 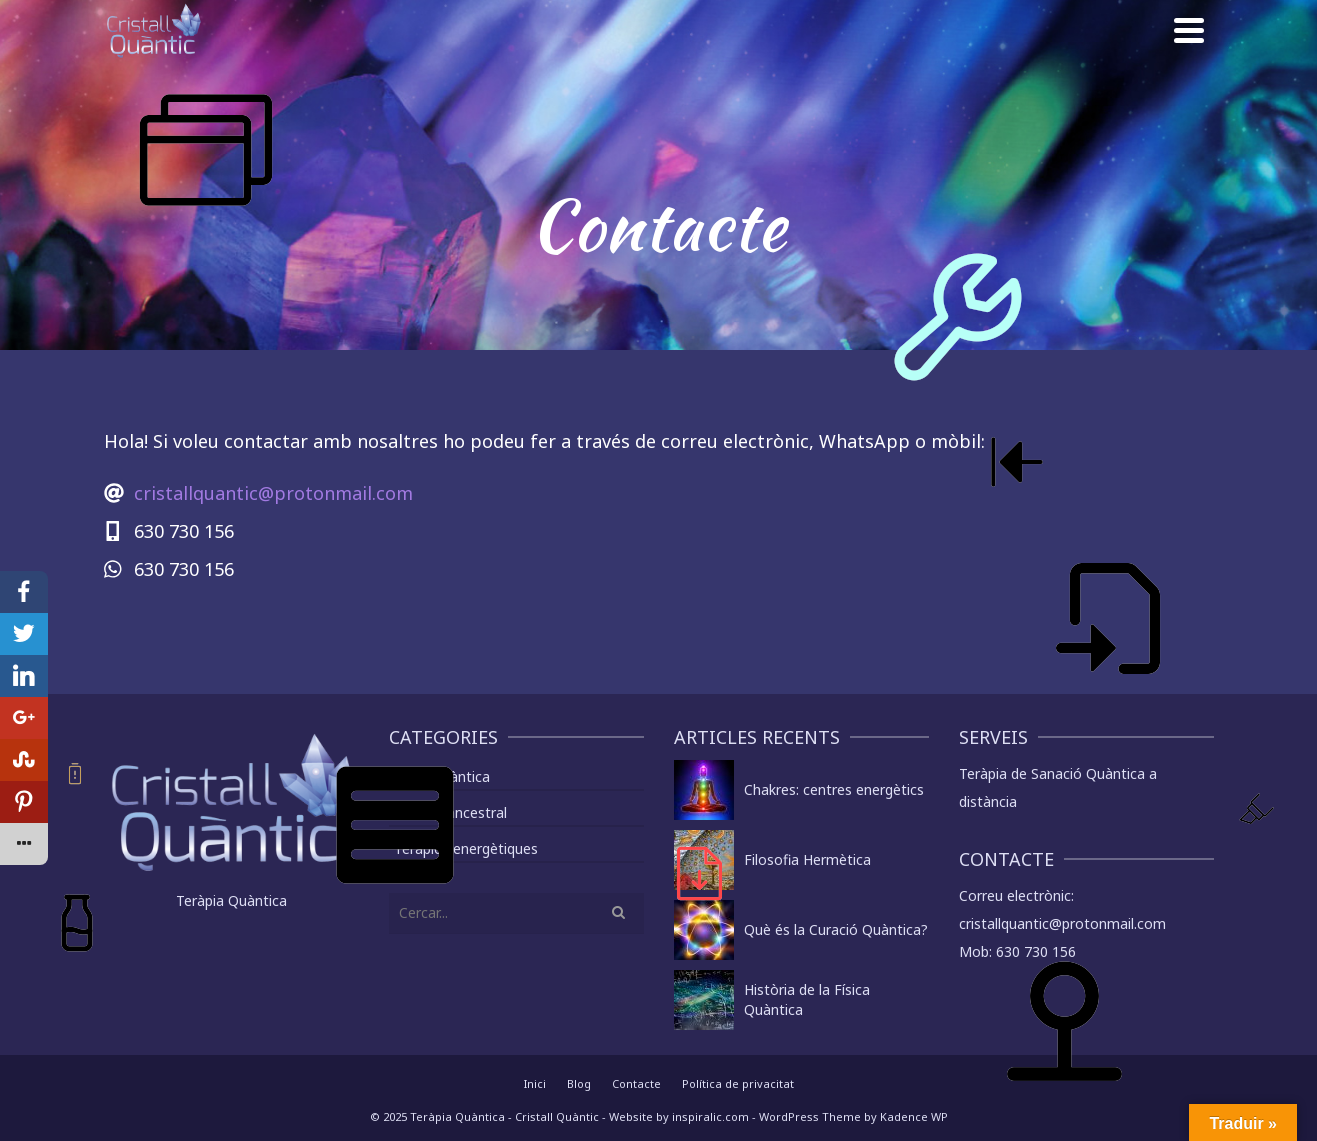 I want to click on highlight or mark selected text, so click(x=1255, y=810).